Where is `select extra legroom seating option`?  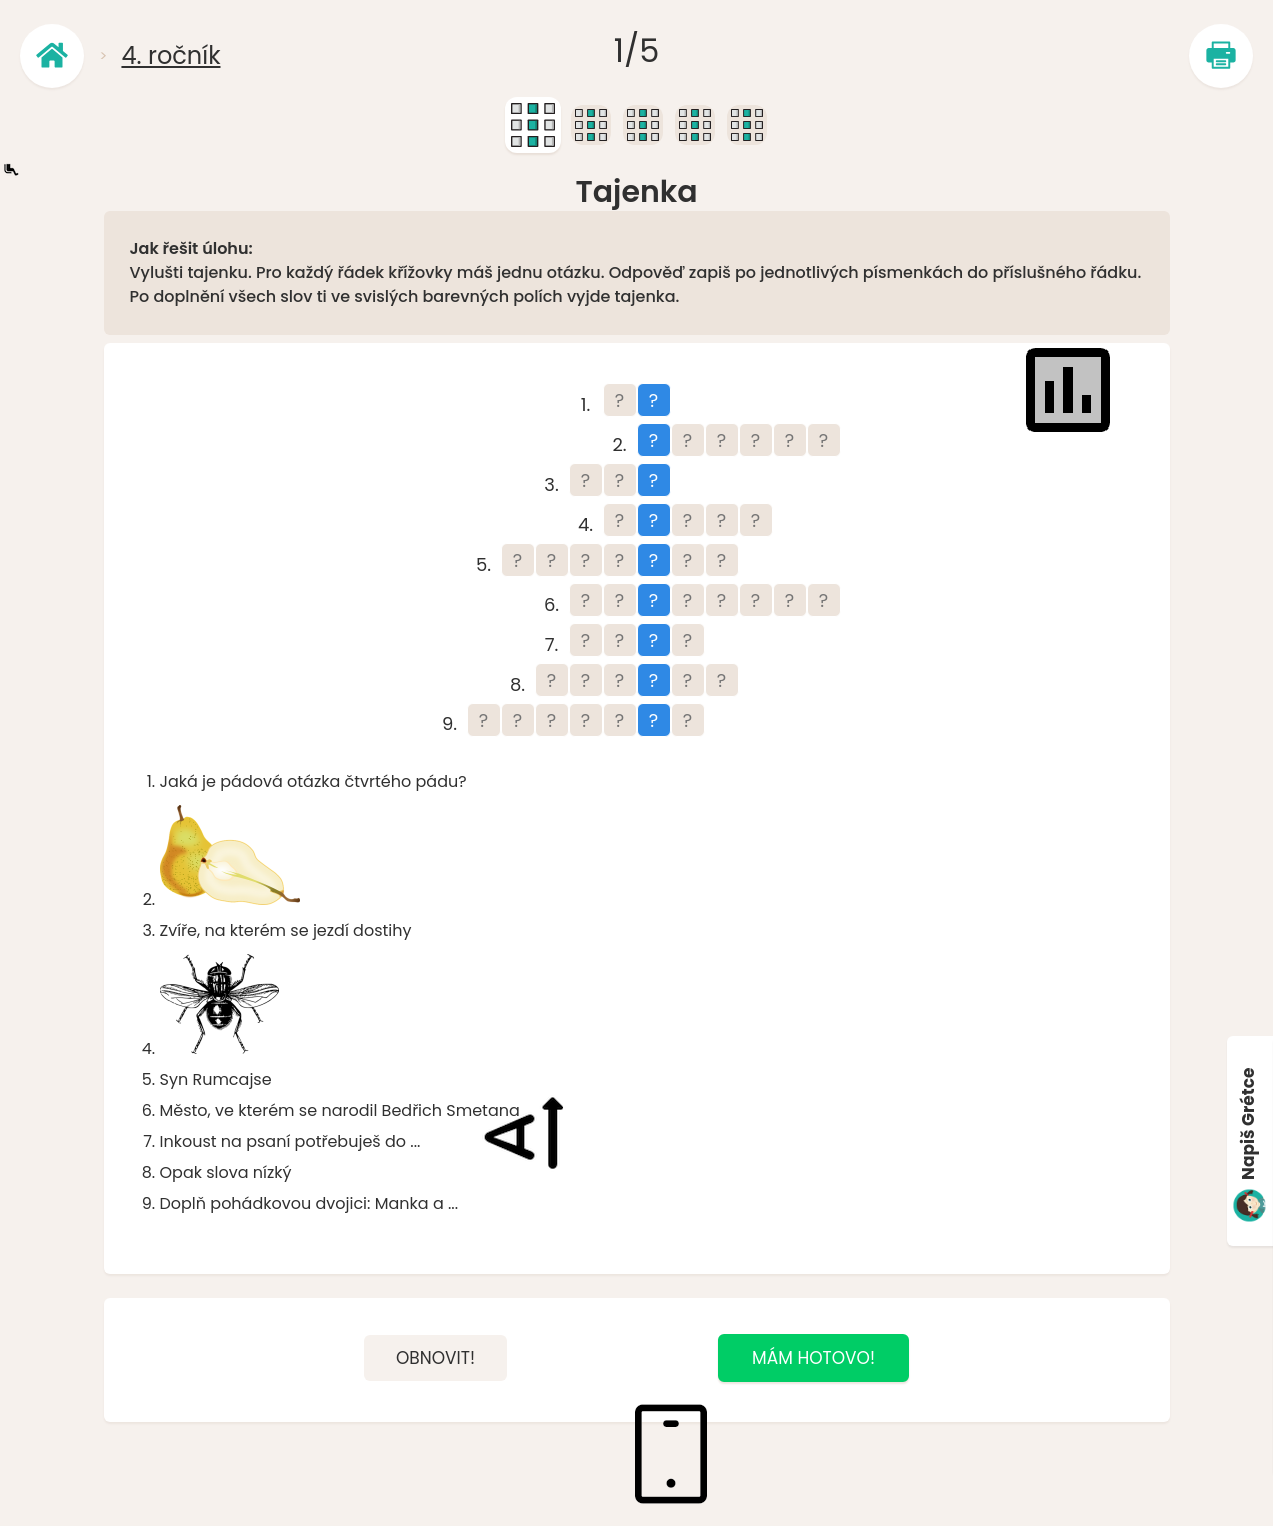 select extra legroom seating option is located at coordinates (11, 170).